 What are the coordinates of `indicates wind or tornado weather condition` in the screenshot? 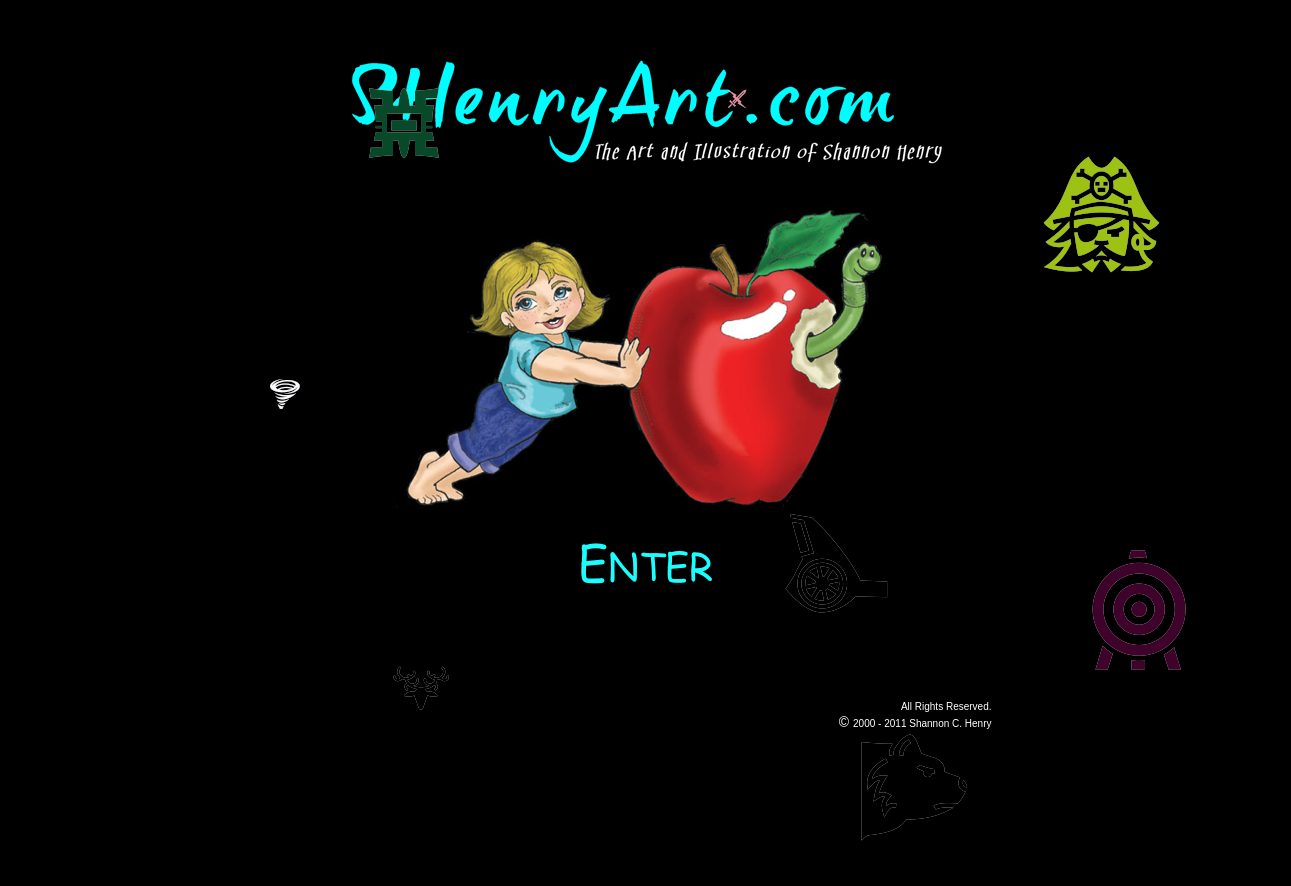 It's located at (285, 394).